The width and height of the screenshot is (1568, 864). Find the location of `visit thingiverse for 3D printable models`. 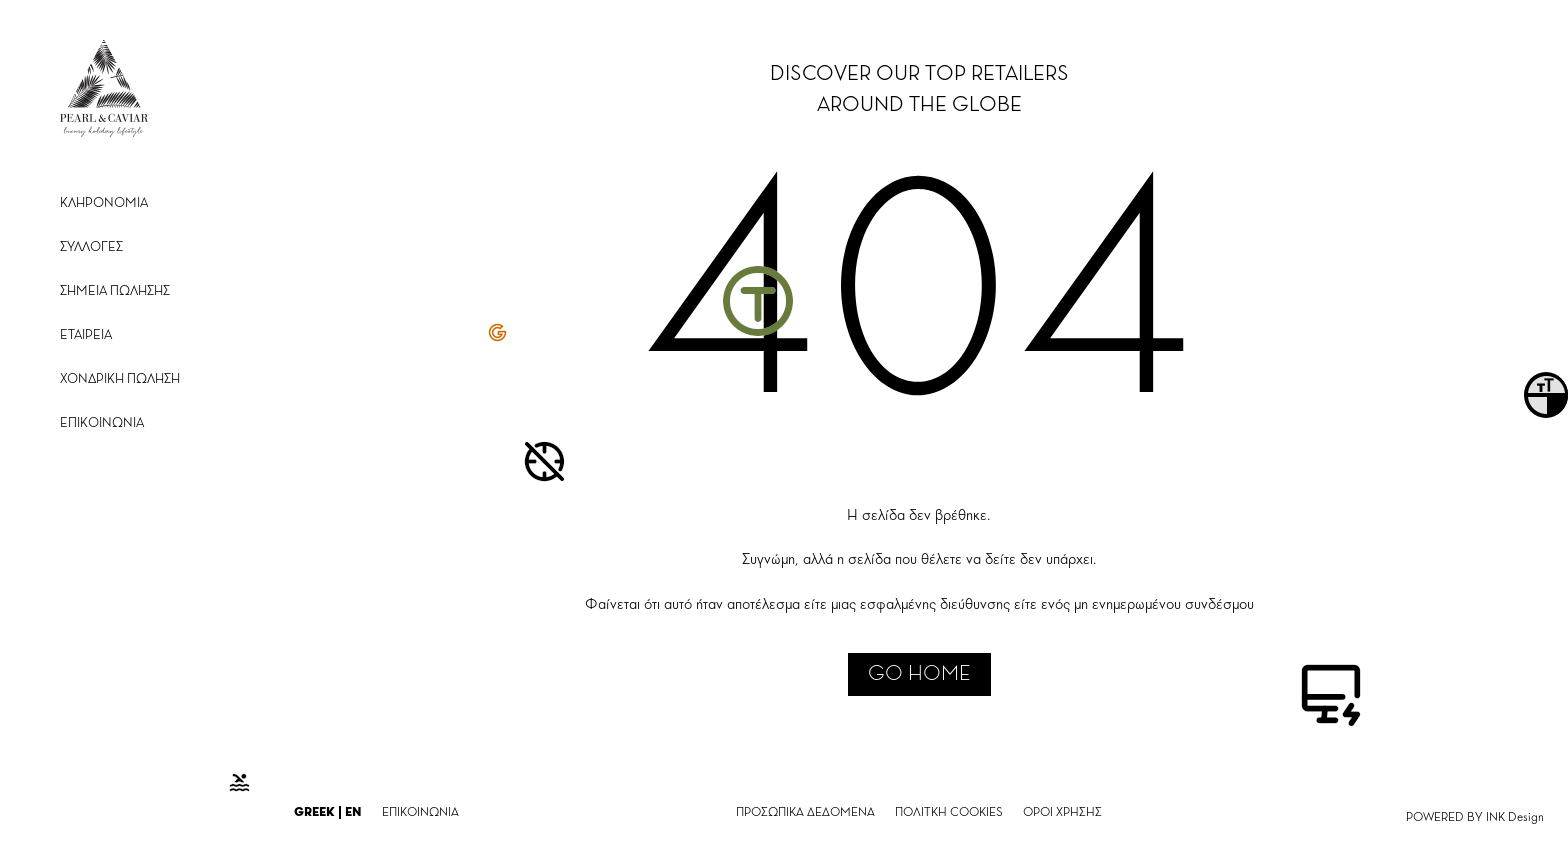

visit thingiverse for 3D printable models is located at coordinates (758, 301).